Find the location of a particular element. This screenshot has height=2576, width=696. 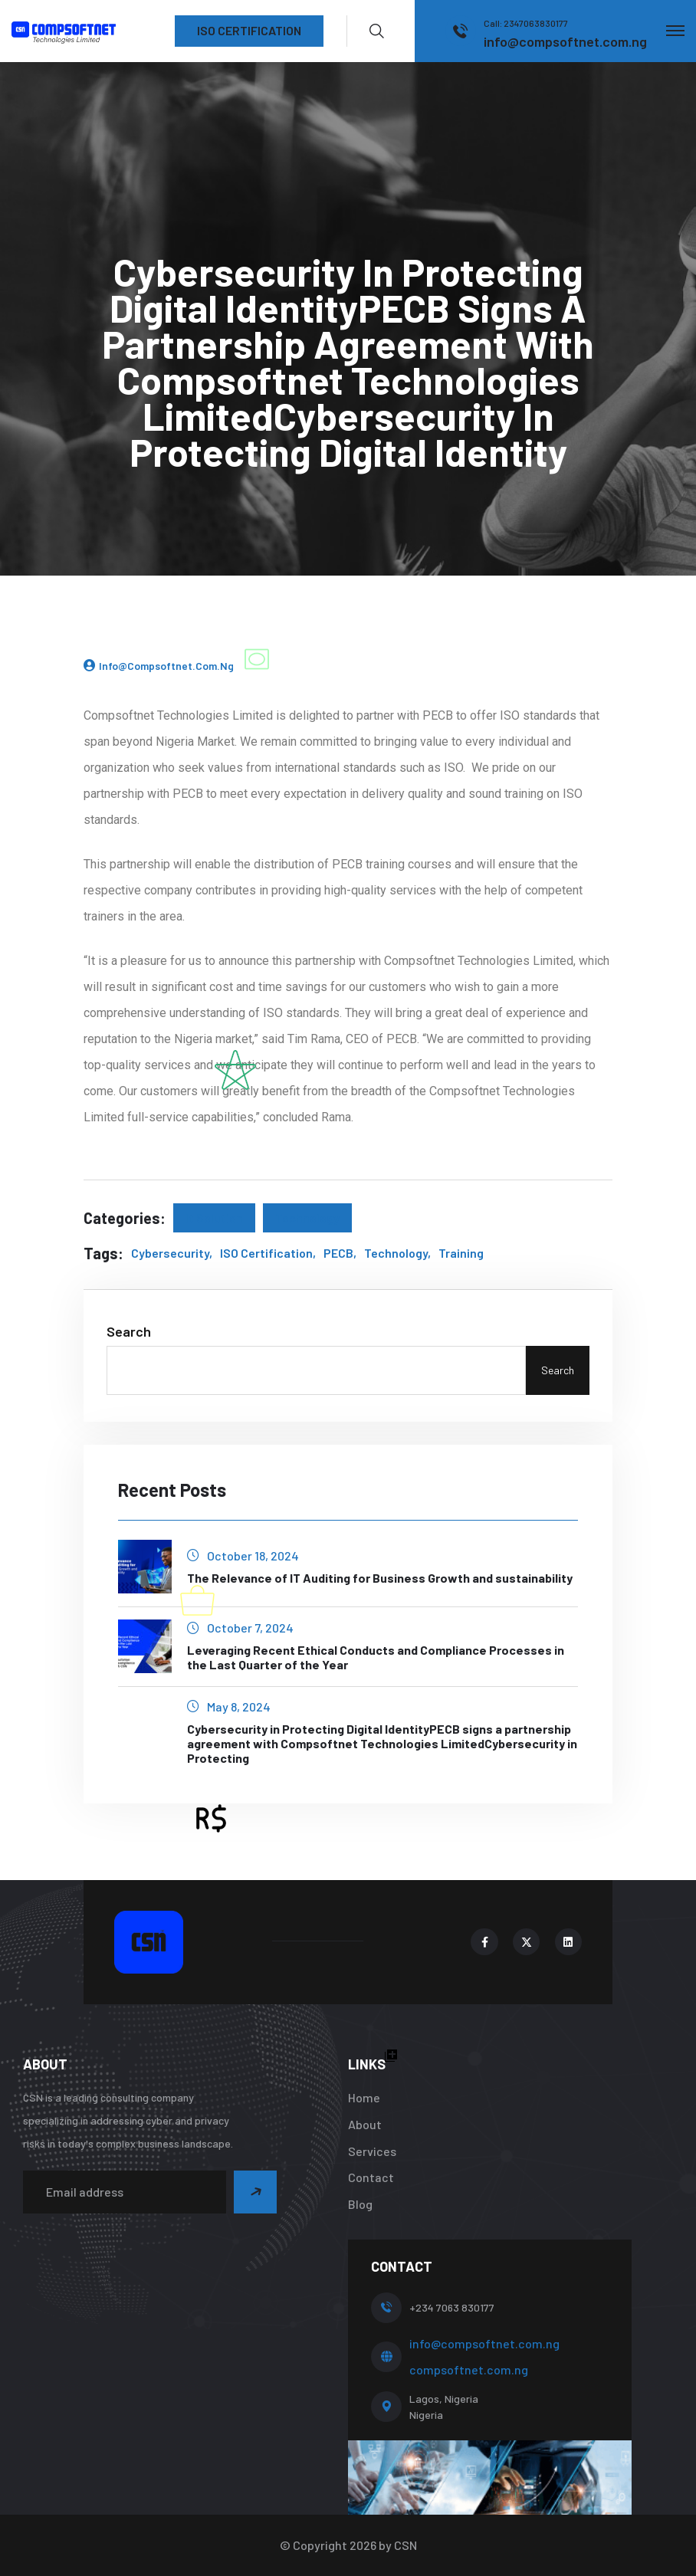

add to queue is located at coordinates (391, 2056).